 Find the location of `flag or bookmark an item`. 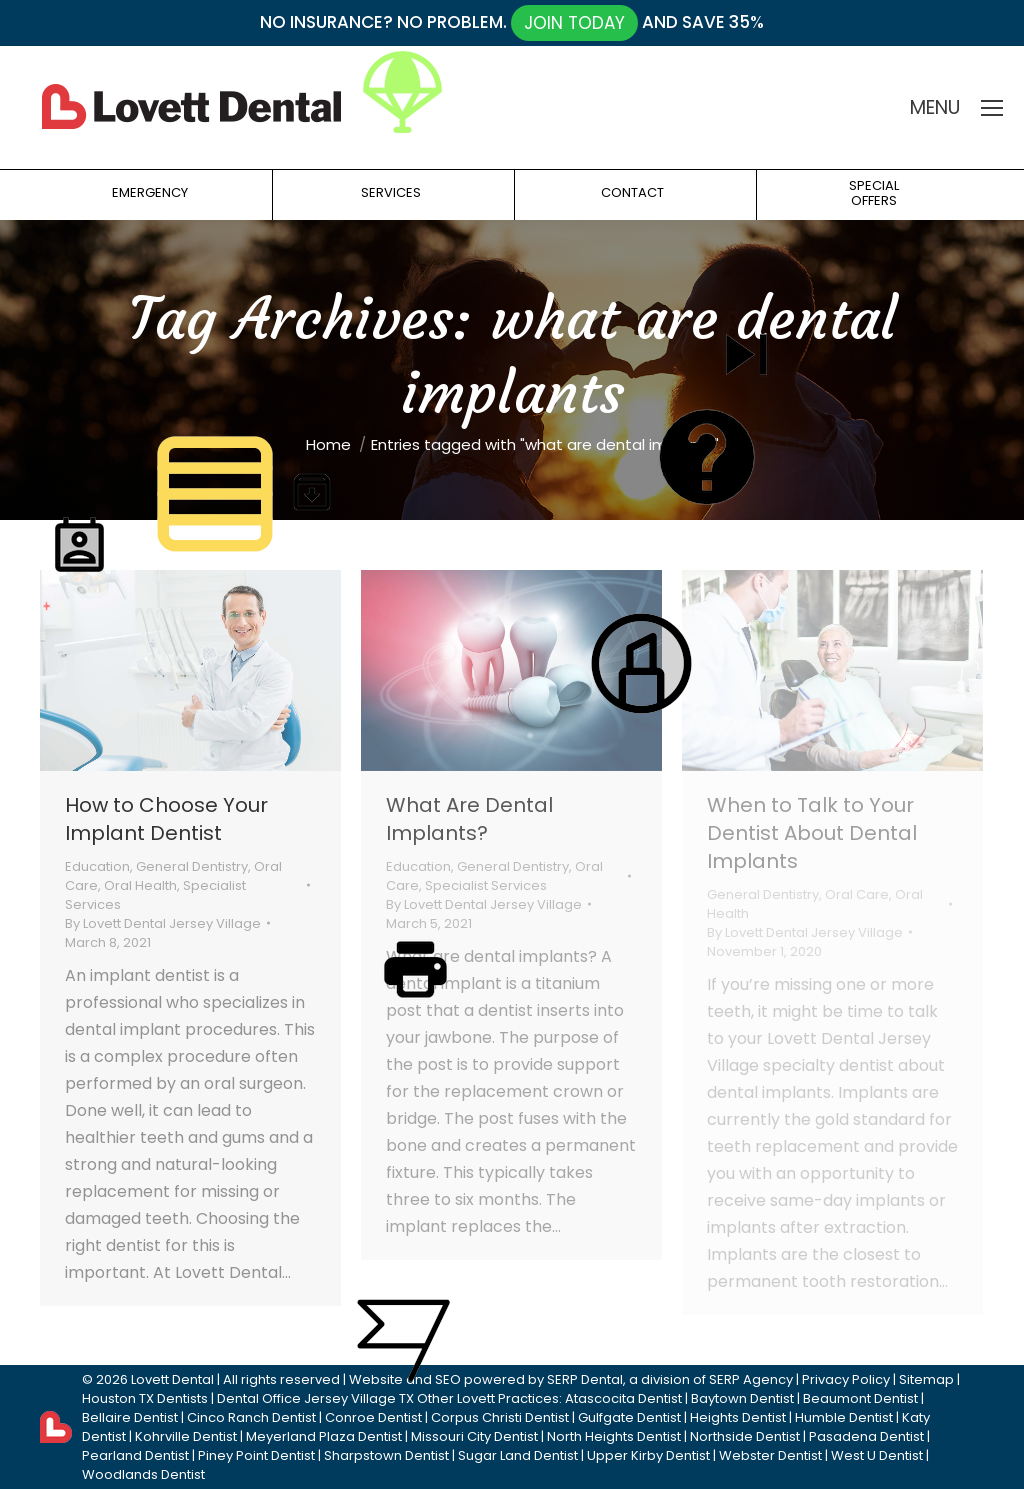

flag or bookmark an item is located at coordinates (400, 1335).